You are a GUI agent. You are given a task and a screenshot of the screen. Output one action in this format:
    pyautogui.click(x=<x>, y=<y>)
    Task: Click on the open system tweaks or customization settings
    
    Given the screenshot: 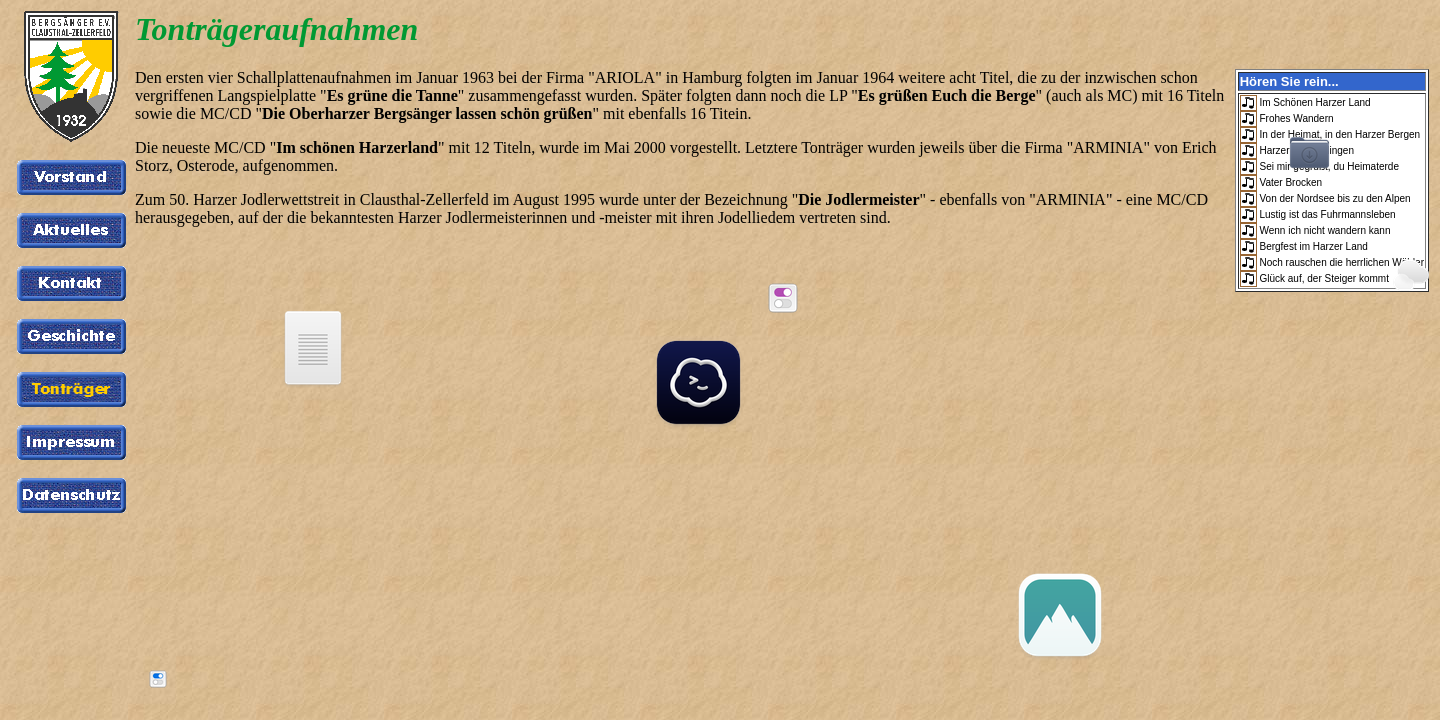 What is the action you would take?
    pyautogui.click(x=158, y=679)
    